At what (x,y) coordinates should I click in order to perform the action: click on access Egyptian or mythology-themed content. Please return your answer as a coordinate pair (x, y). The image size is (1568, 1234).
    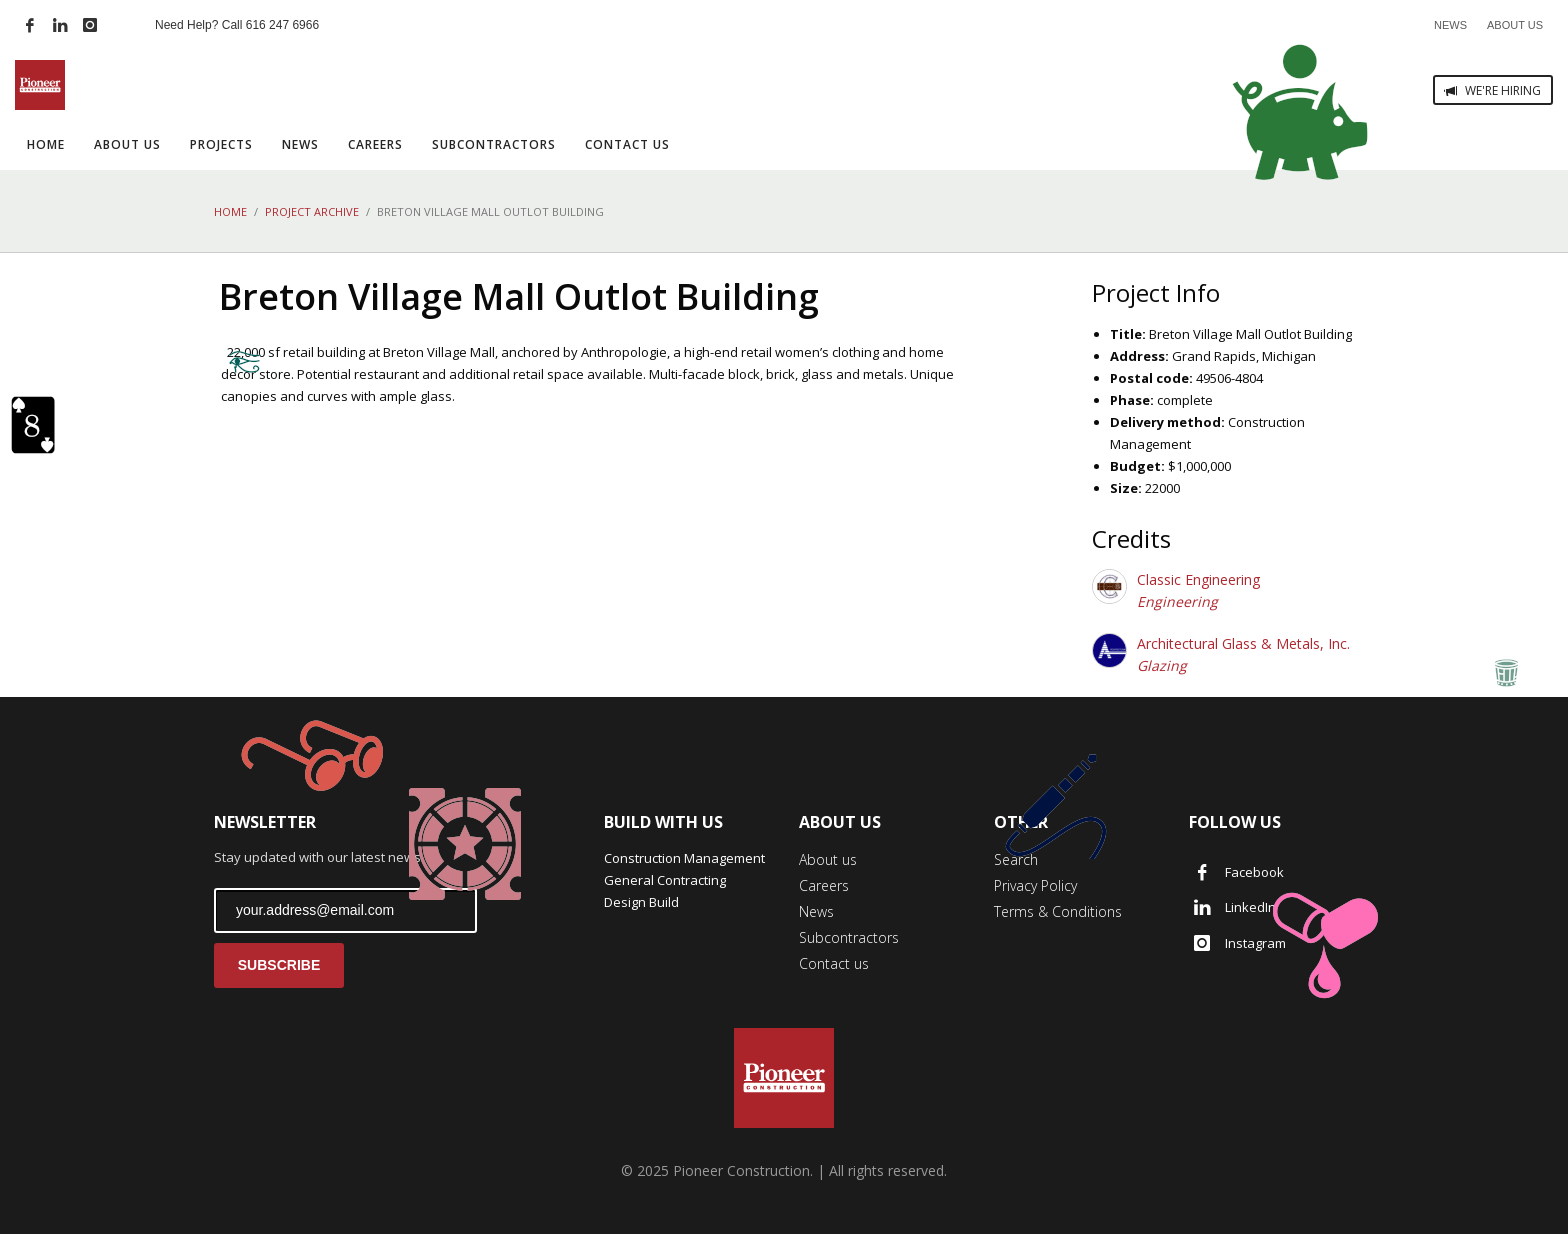
    Looking at the image, I should click on (244, 361).